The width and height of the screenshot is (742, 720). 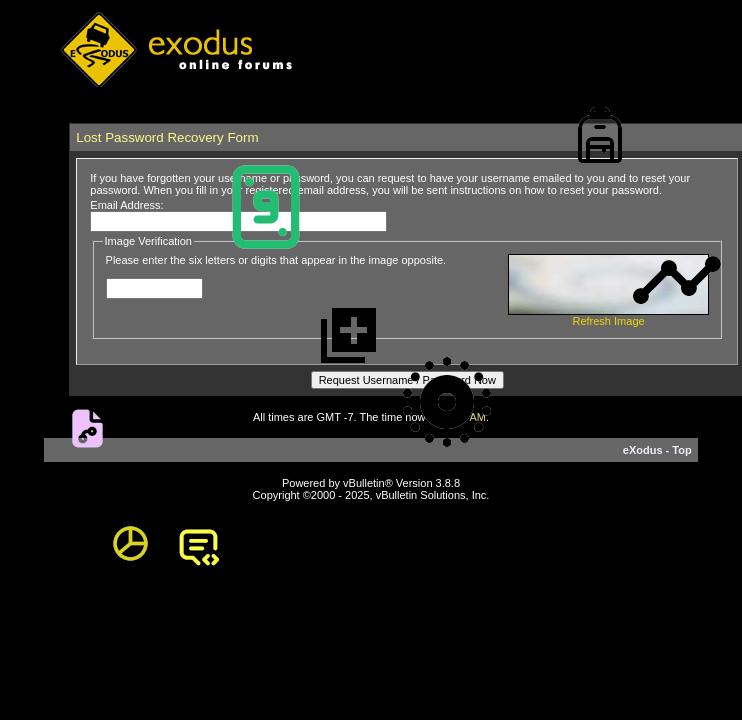 I want to click on access your saved items or inventory, so click(x=600, y=137).